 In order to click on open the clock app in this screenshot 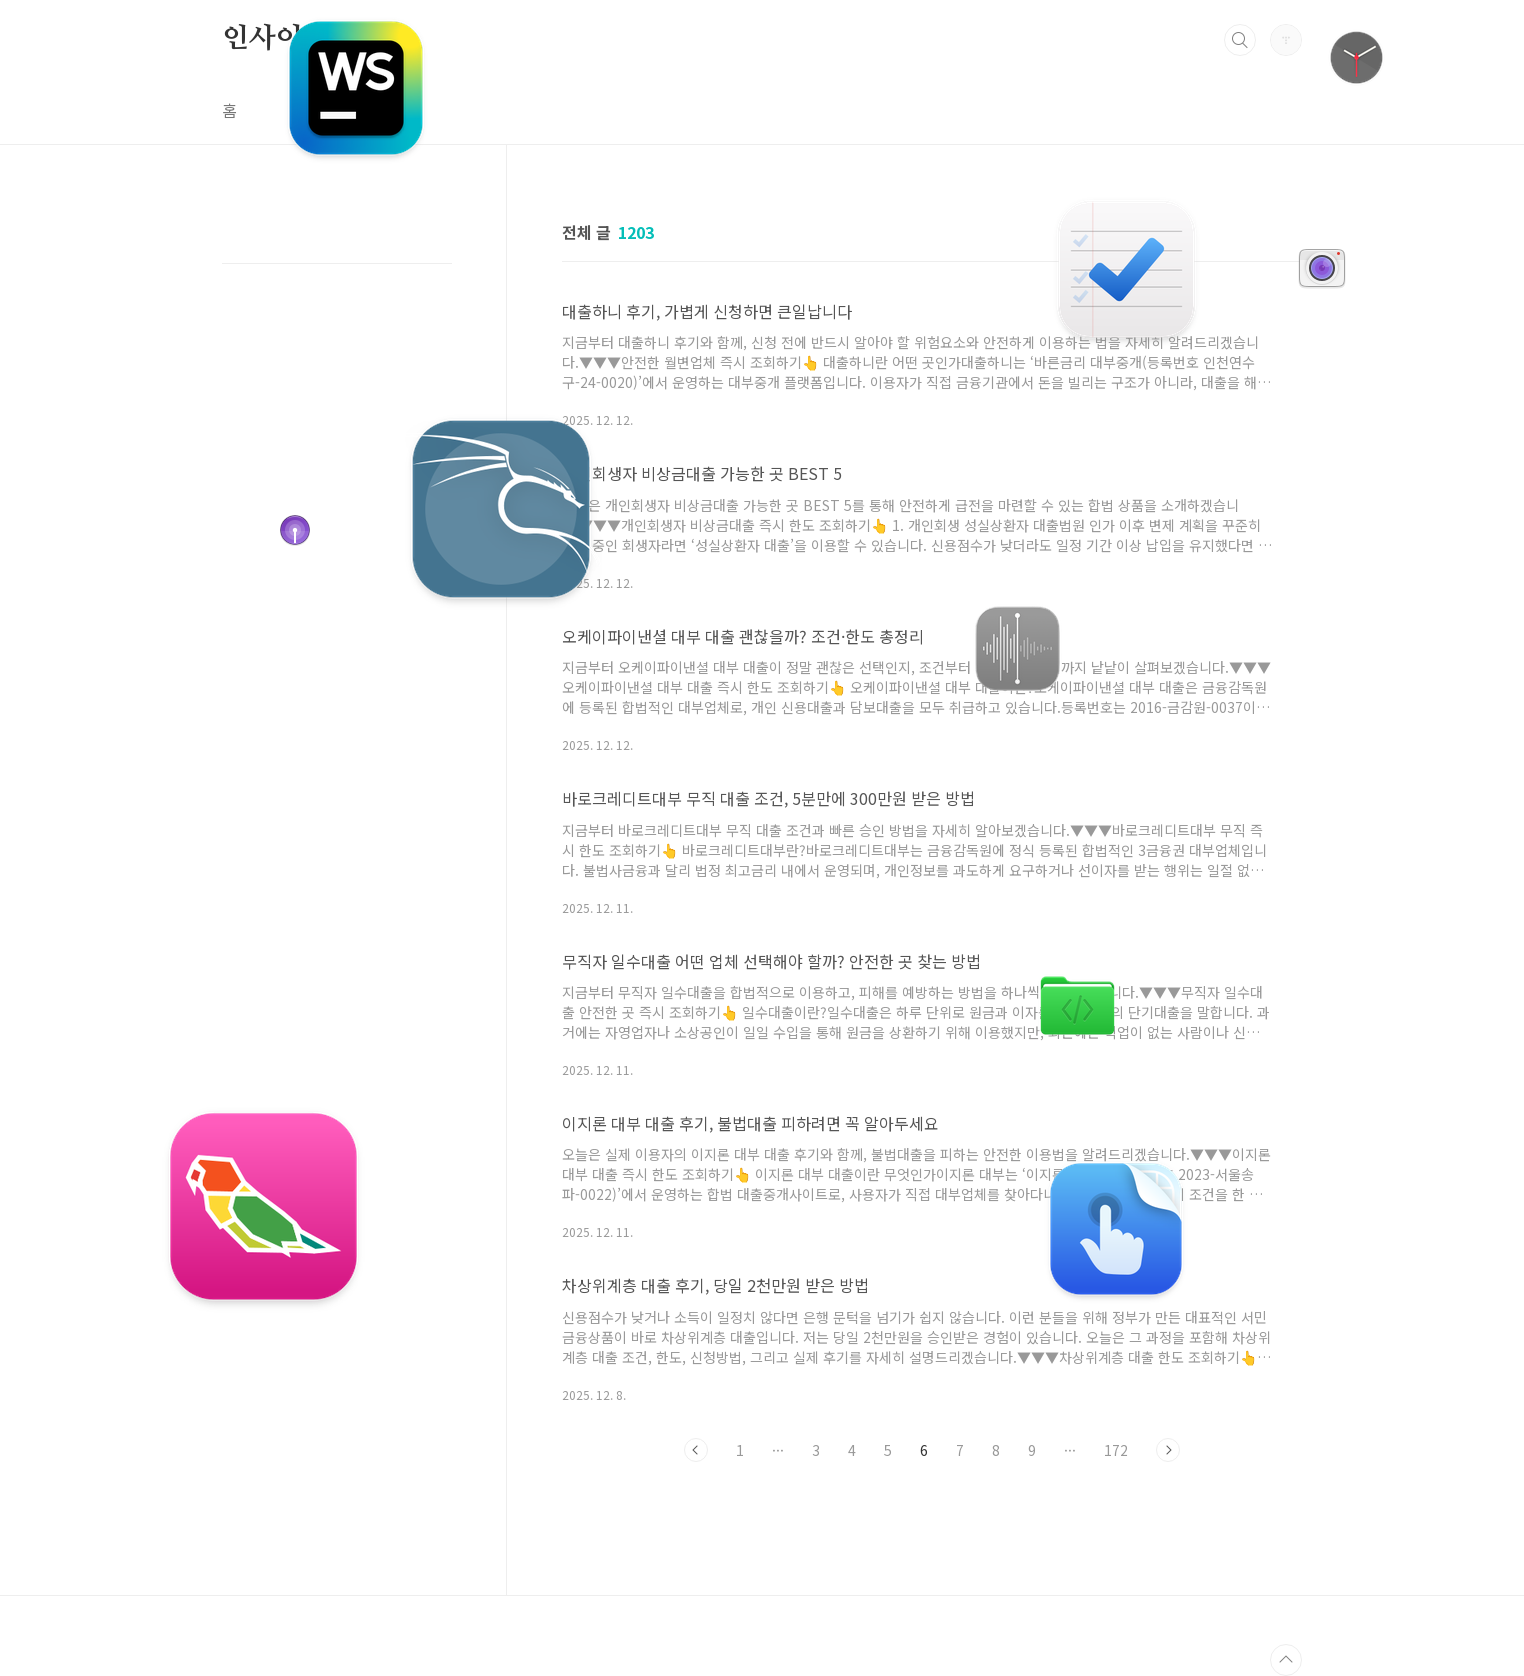, I will do `click(1356, 57)`.